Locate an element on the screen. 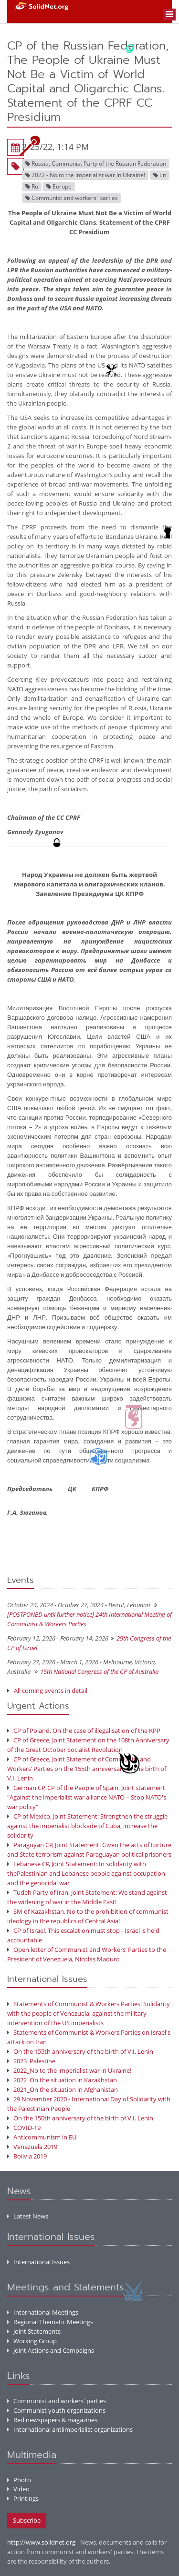 The width and height of the screenshot is (179, 2576). indicates a frozen or cooling effect in gameplay is located at coordinates (98, 1456).